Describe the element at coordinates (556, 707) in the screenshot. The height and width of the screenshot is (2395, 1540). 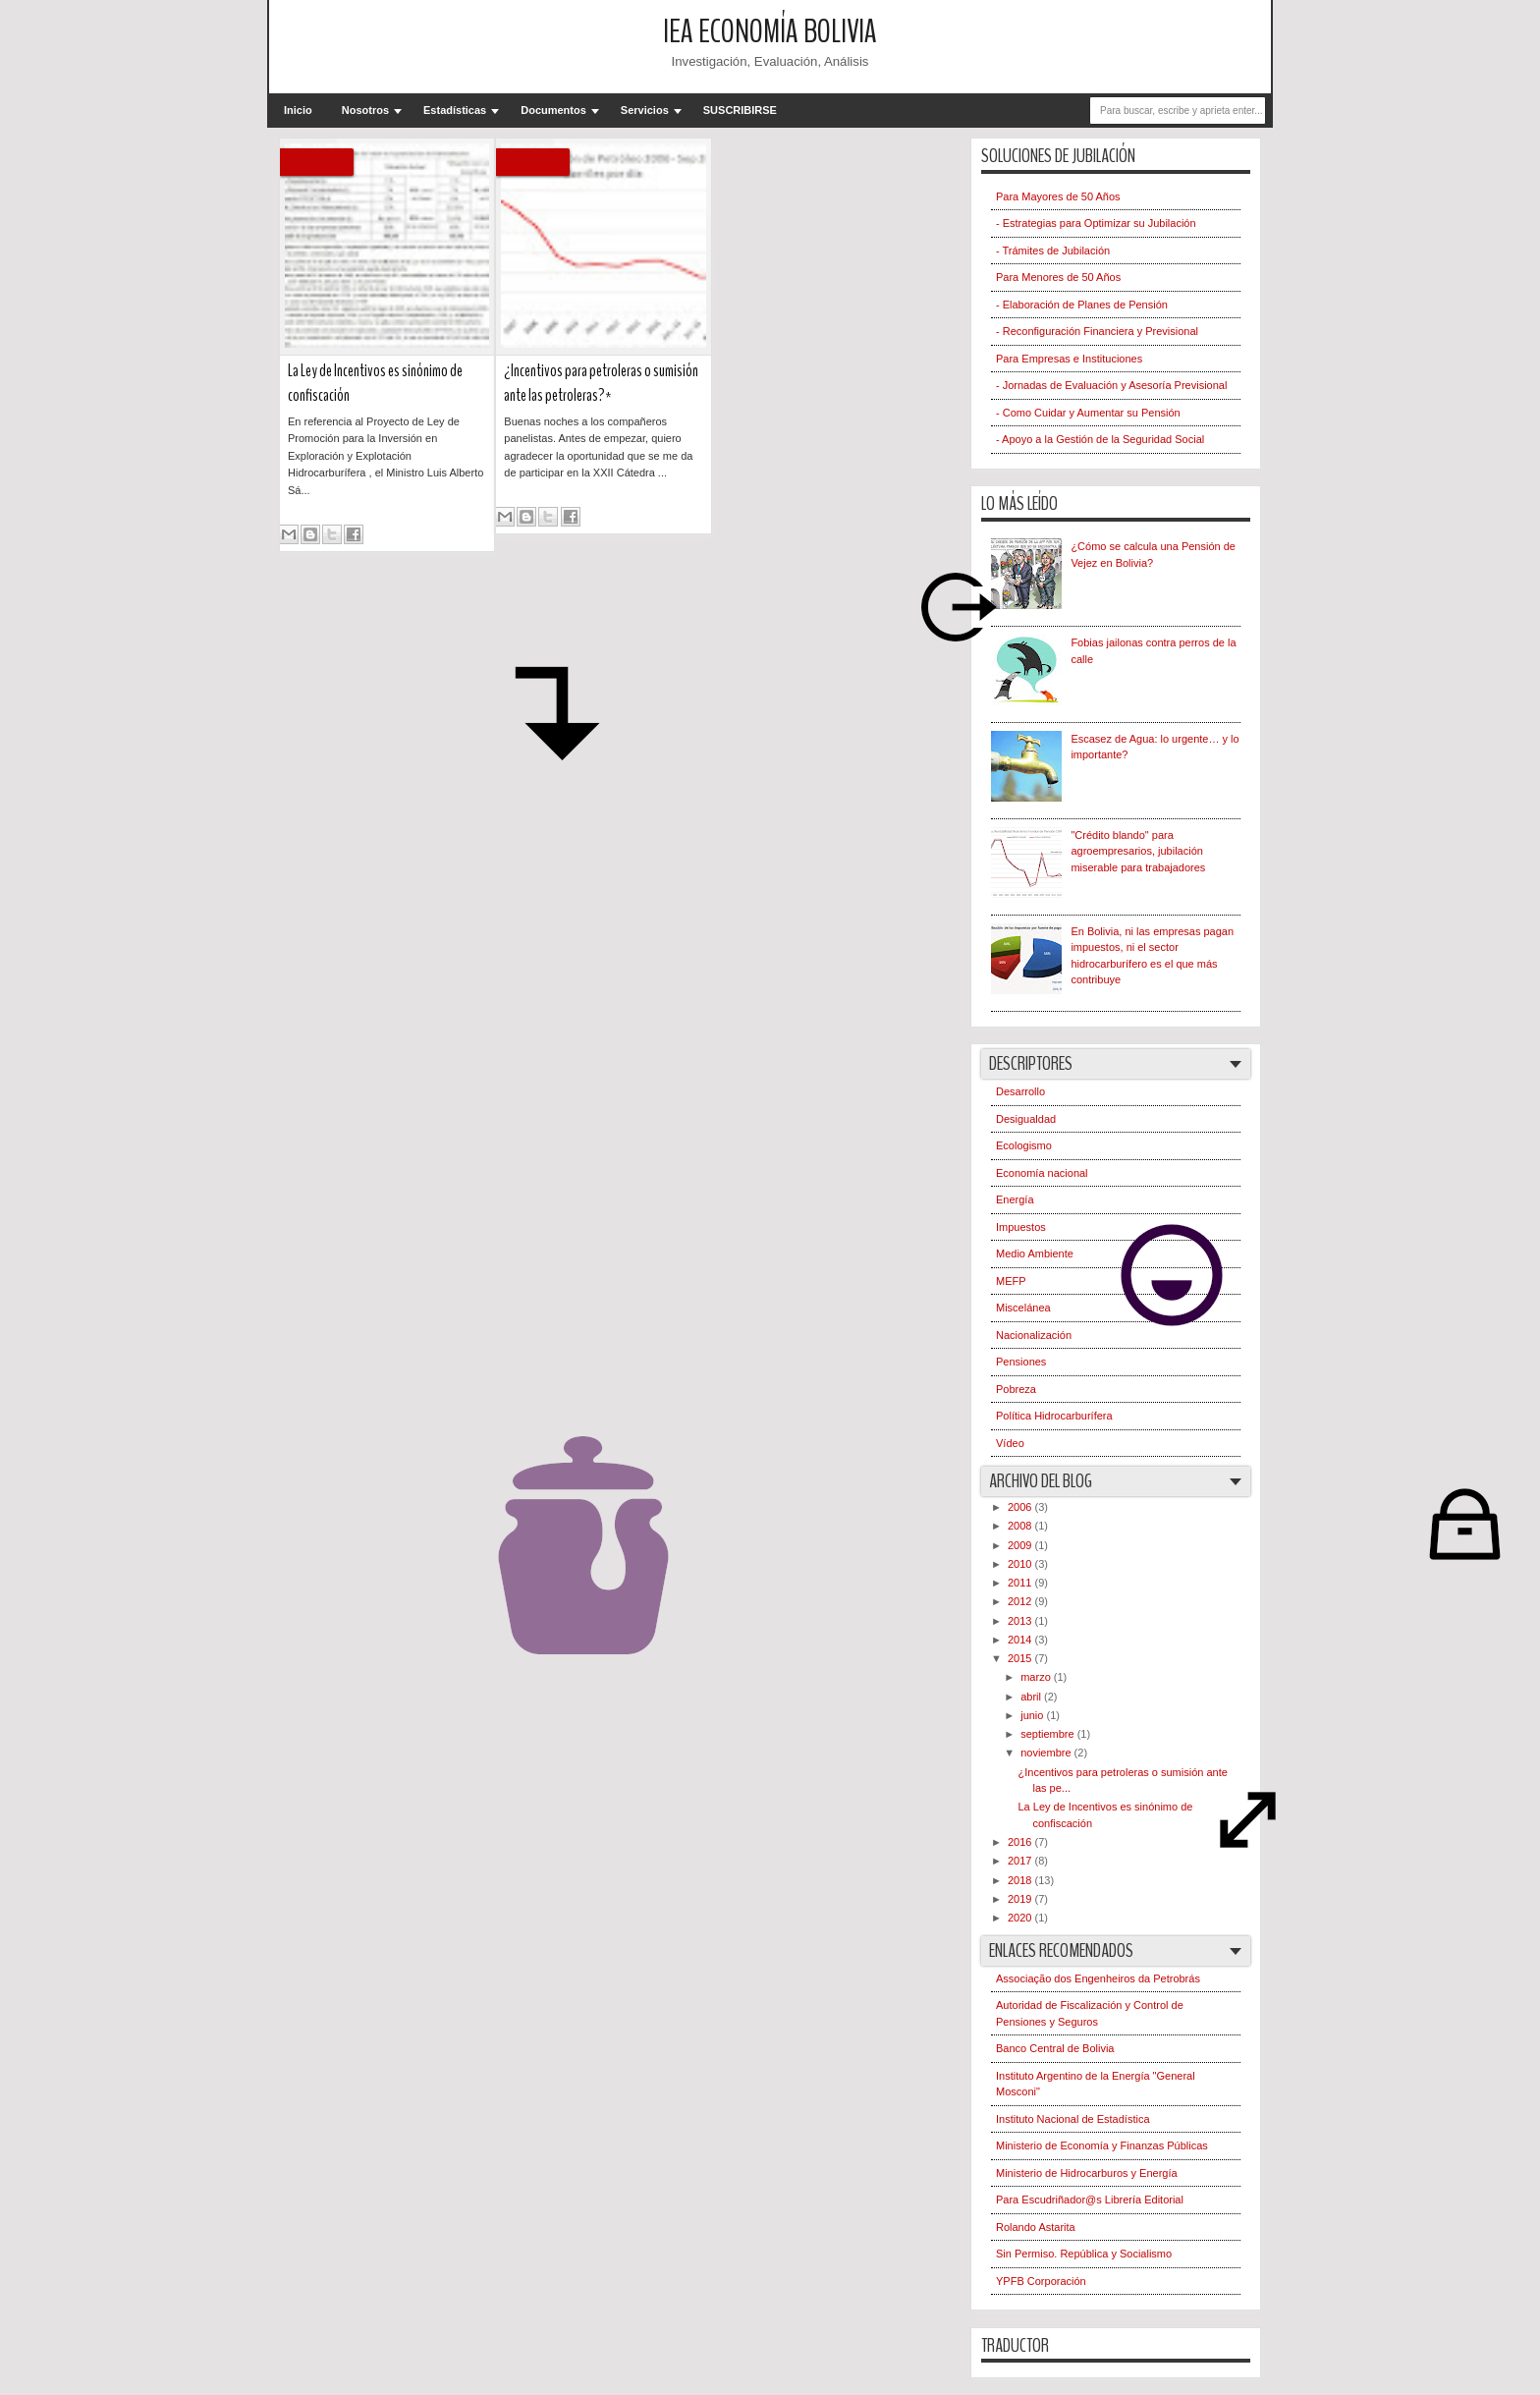
I see `indicates a right-then-down navigation path` at that location.